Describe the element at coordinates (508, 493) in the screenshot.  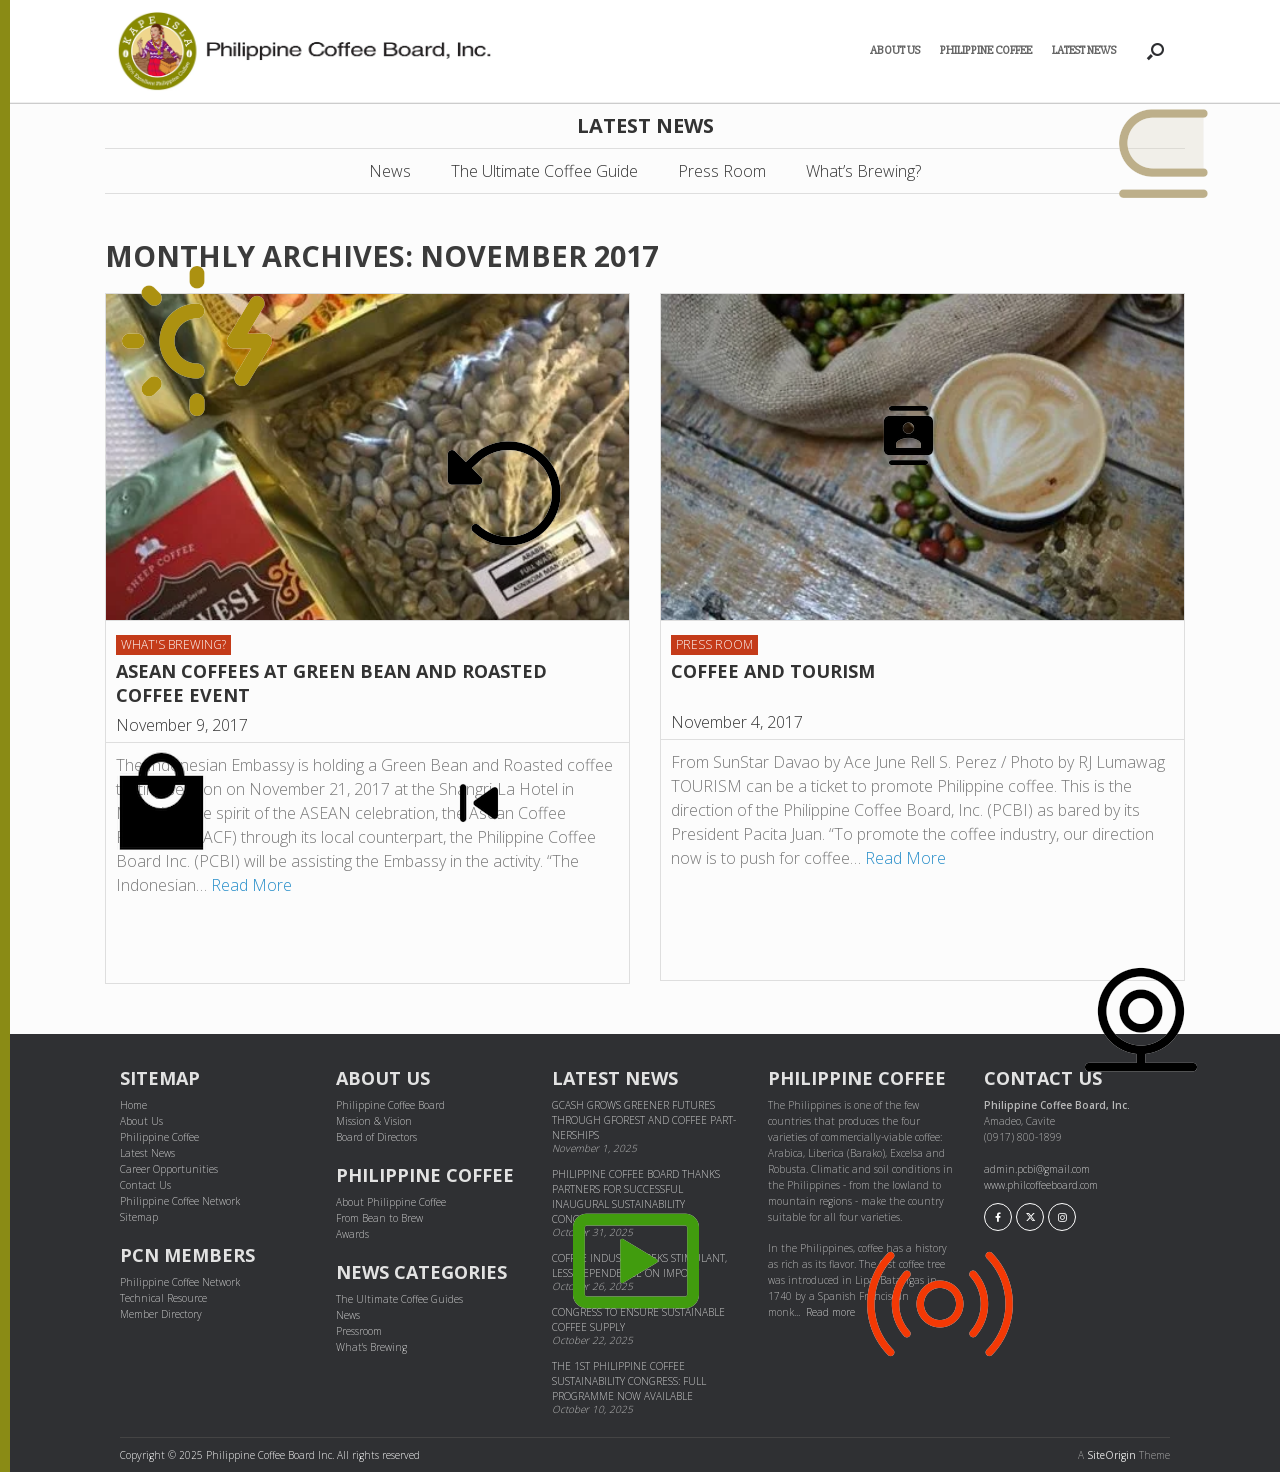
I see `undo the last action` at that location.